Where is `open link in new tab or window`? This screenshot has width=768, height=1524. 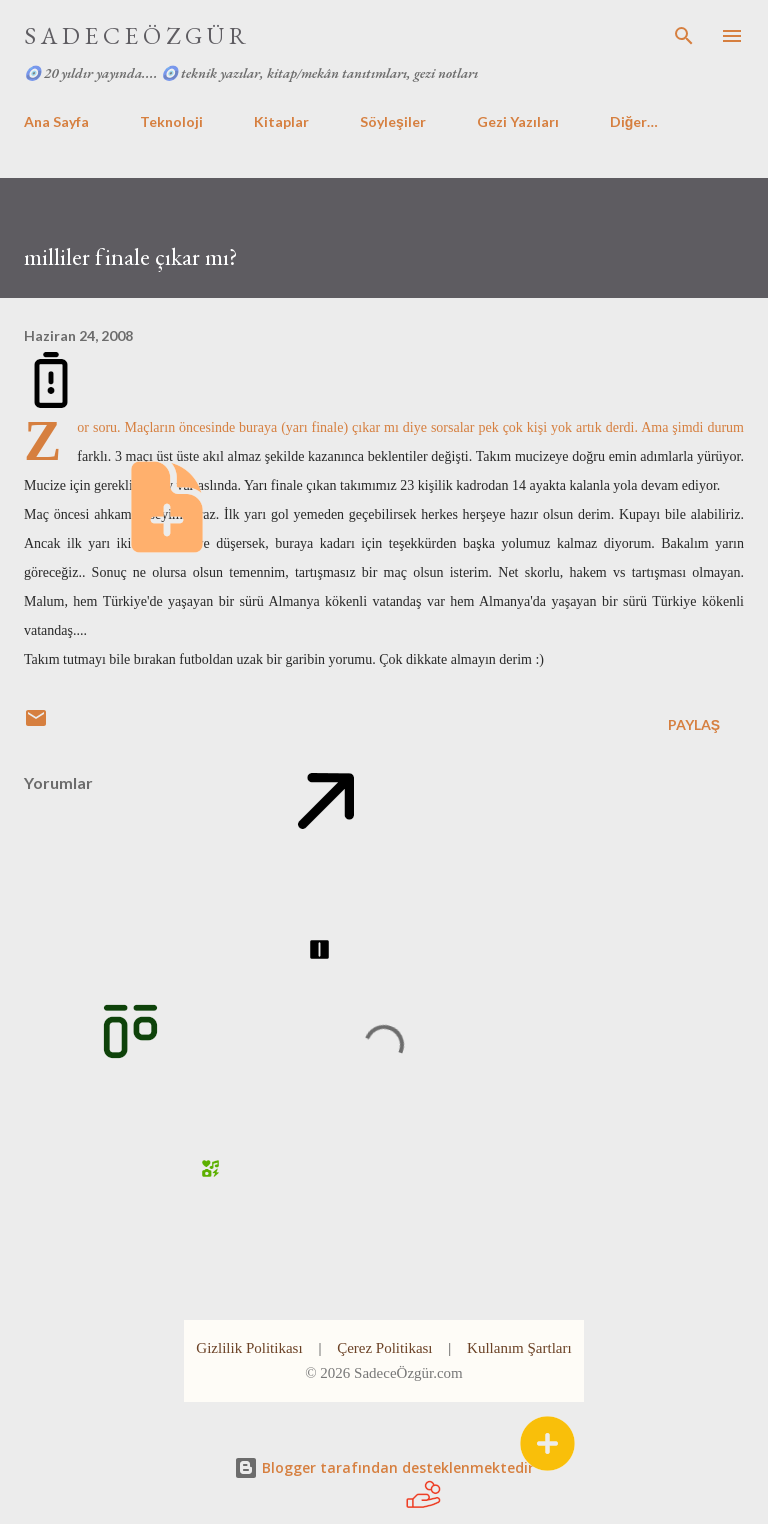 open link in new tab or window is located at coordinates (326, 801).